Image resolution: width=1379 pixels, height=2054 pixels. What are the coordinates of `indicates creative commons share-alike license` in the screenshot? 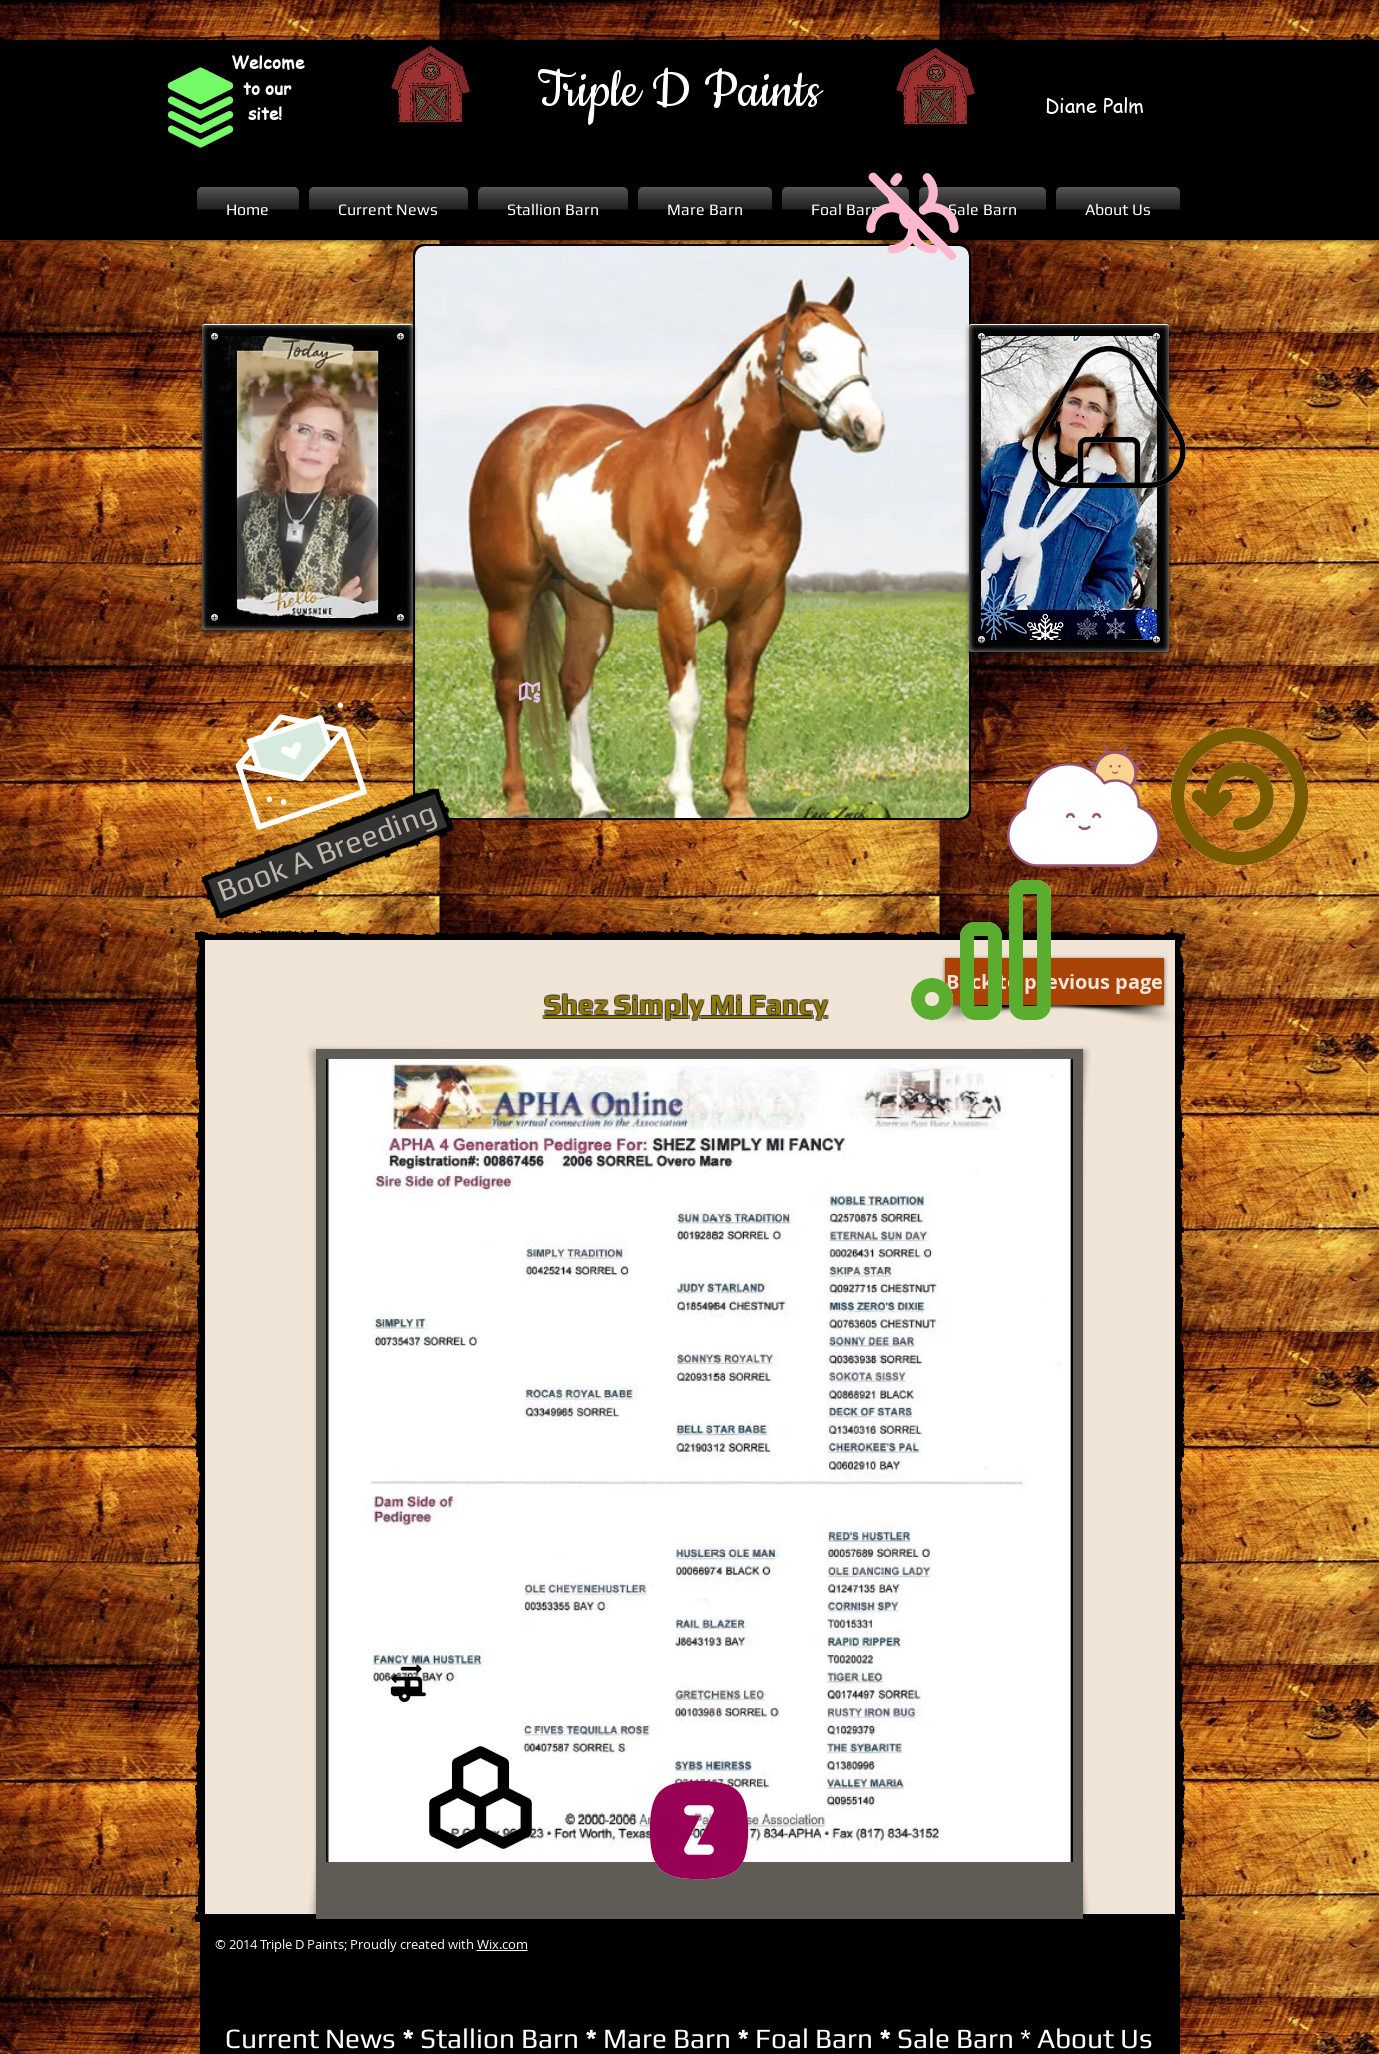 It's located at (1239, 796).